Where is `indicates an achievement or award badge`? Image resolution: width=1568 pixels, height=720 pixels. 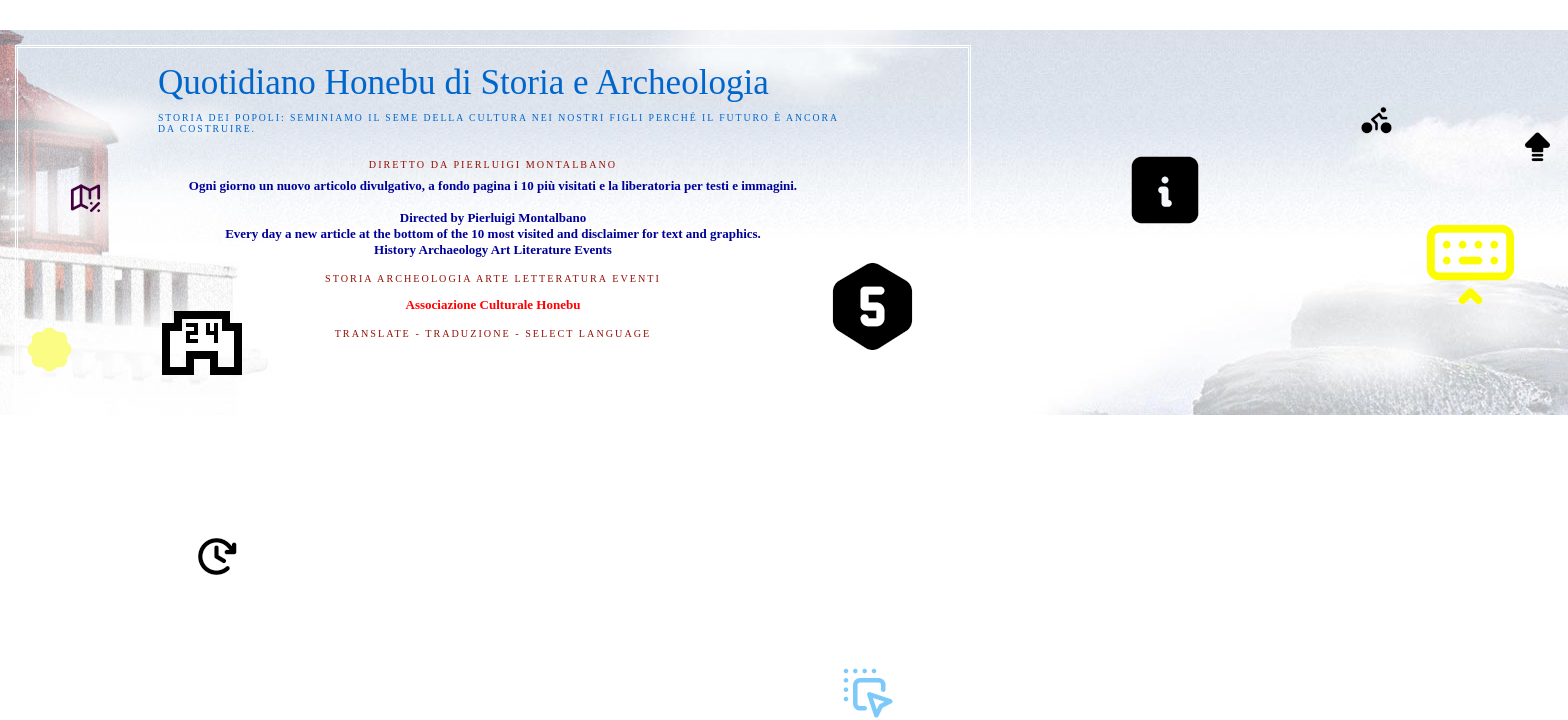
indicates an achievement or award badge is located at coordinates (49, 349).